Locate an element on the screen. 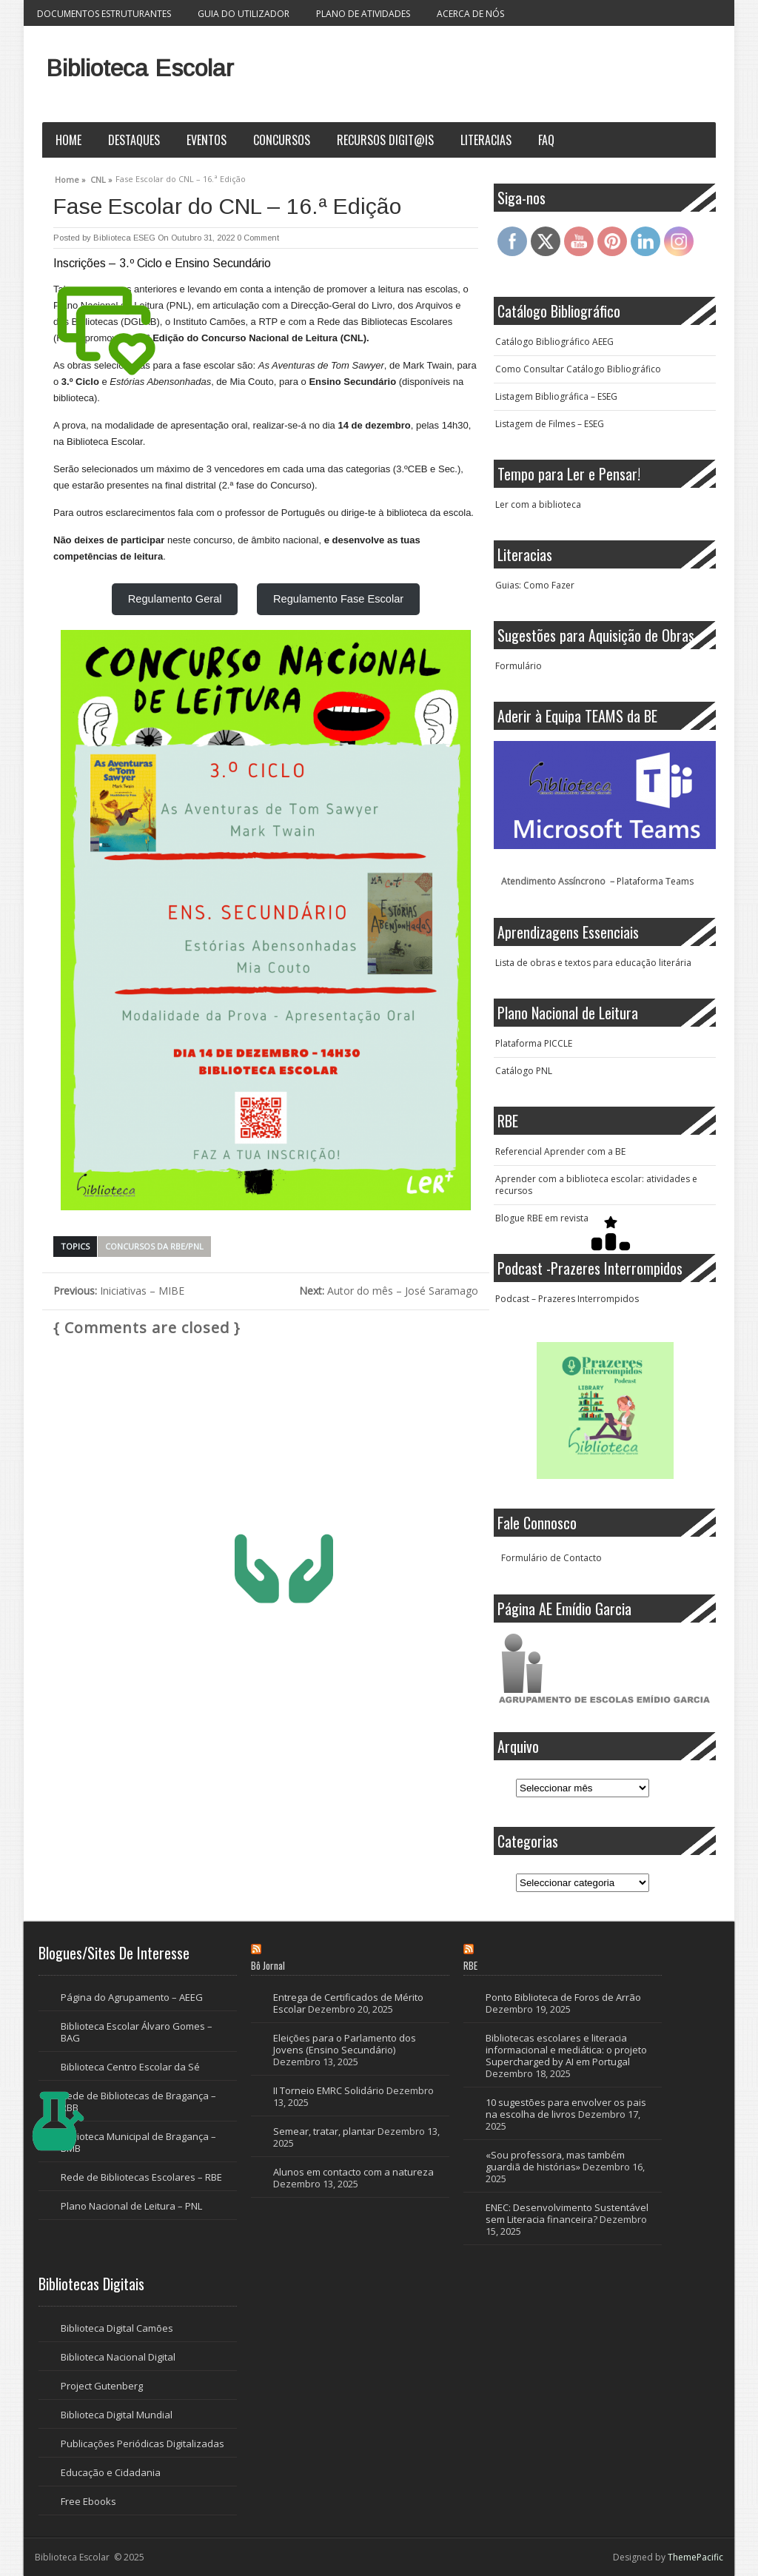 Image resolution: width=758 pixels, height=2576 pixels. view leaderboard rankings is located at coordinates (611, 1233).